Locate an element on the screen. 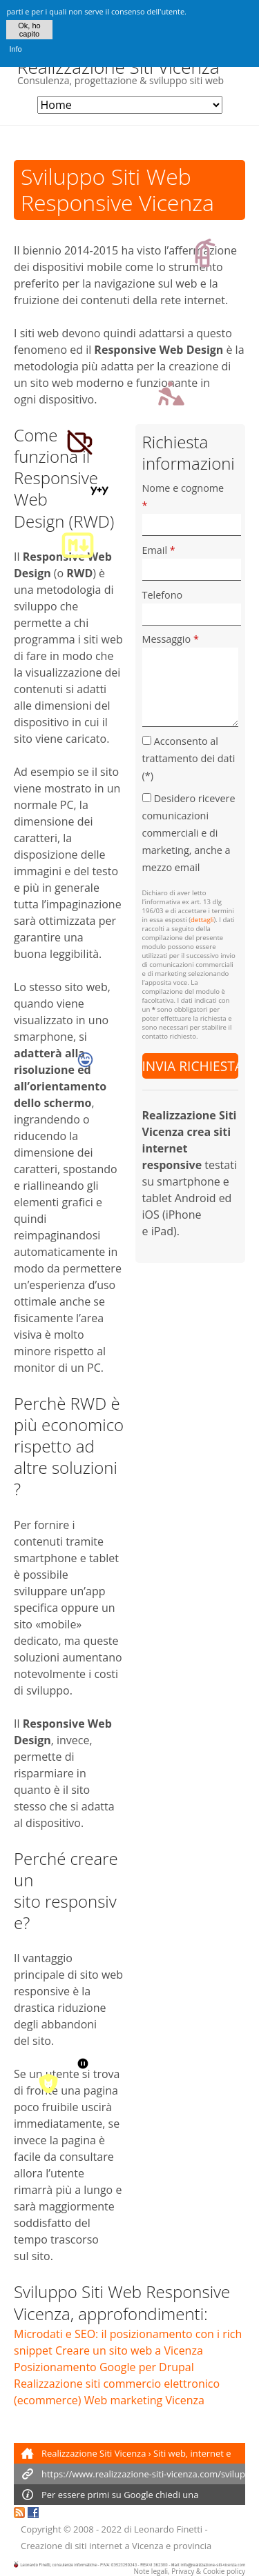 The image size is (259, 2576). fire safety equipment indicator is located at coordinates (204, 253).